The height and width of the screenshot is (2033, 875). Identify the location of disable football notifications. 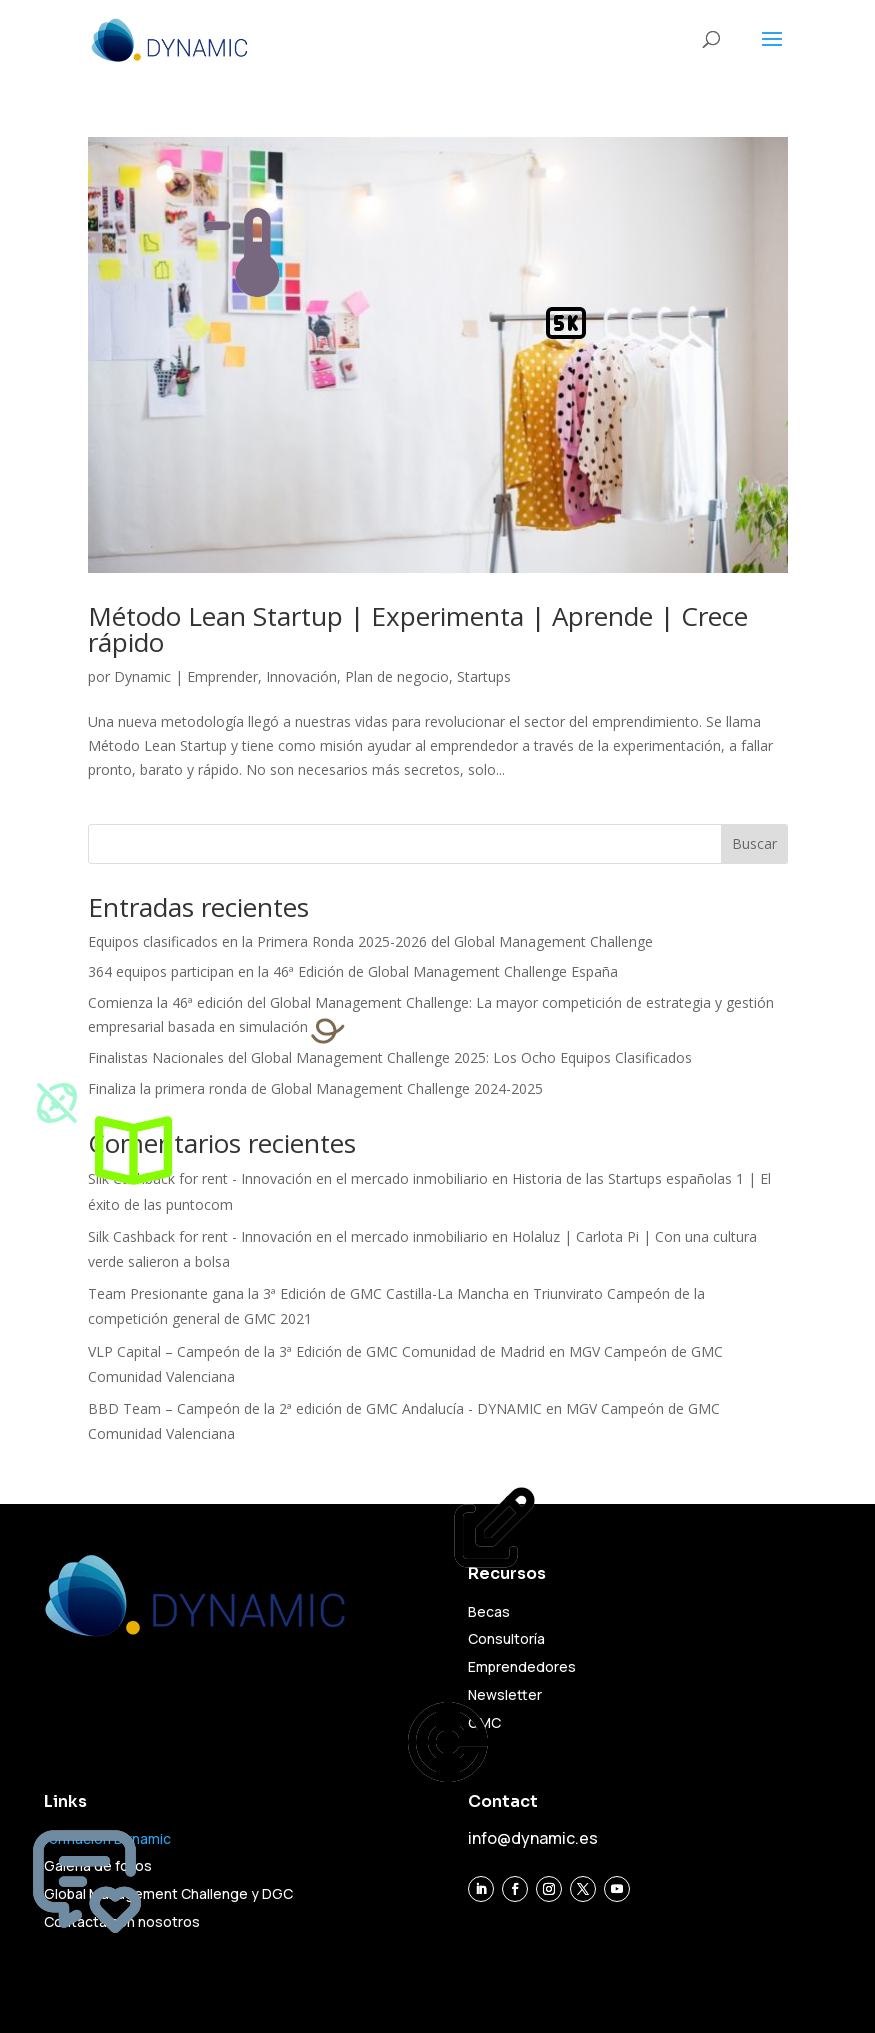
(57, 1103).